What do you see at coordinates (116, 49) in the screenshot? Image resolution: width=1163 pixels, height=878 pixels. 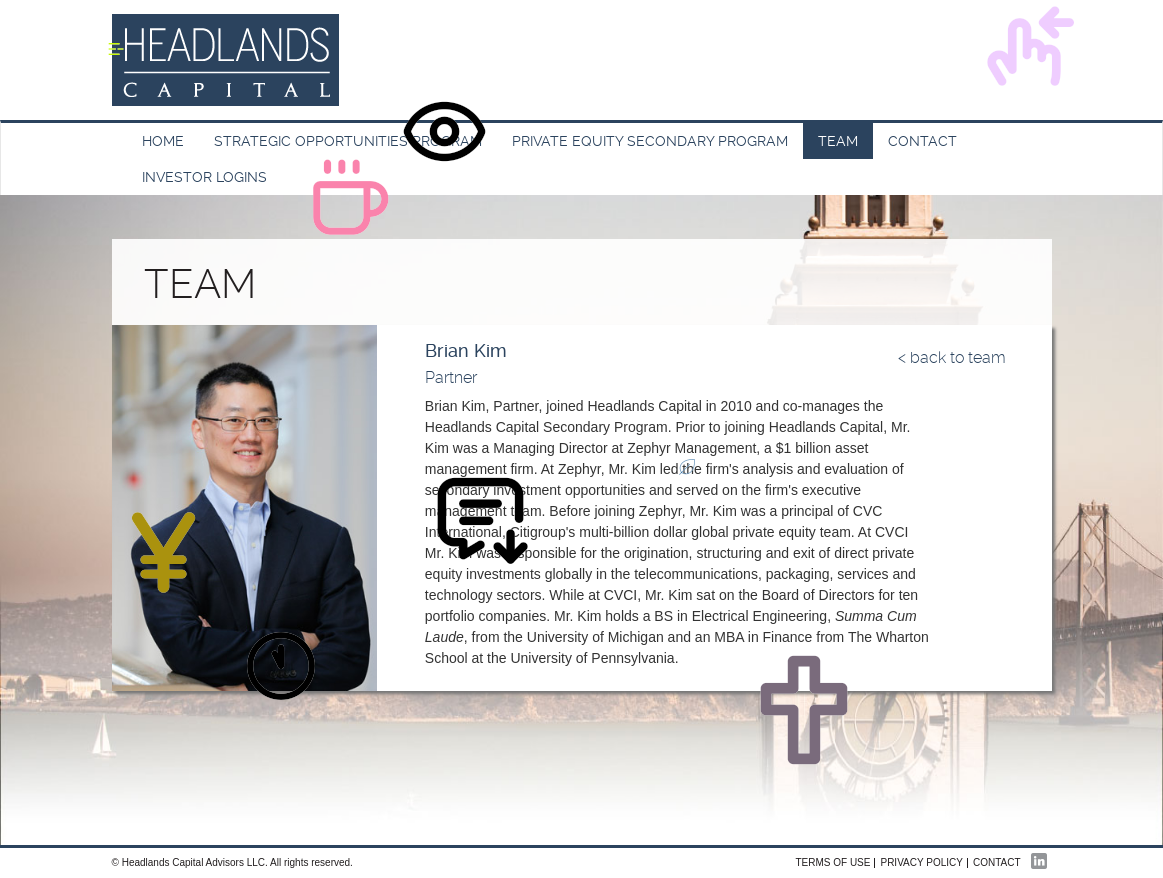 I see `remove an item from the list` at bounding box center [116, 49].